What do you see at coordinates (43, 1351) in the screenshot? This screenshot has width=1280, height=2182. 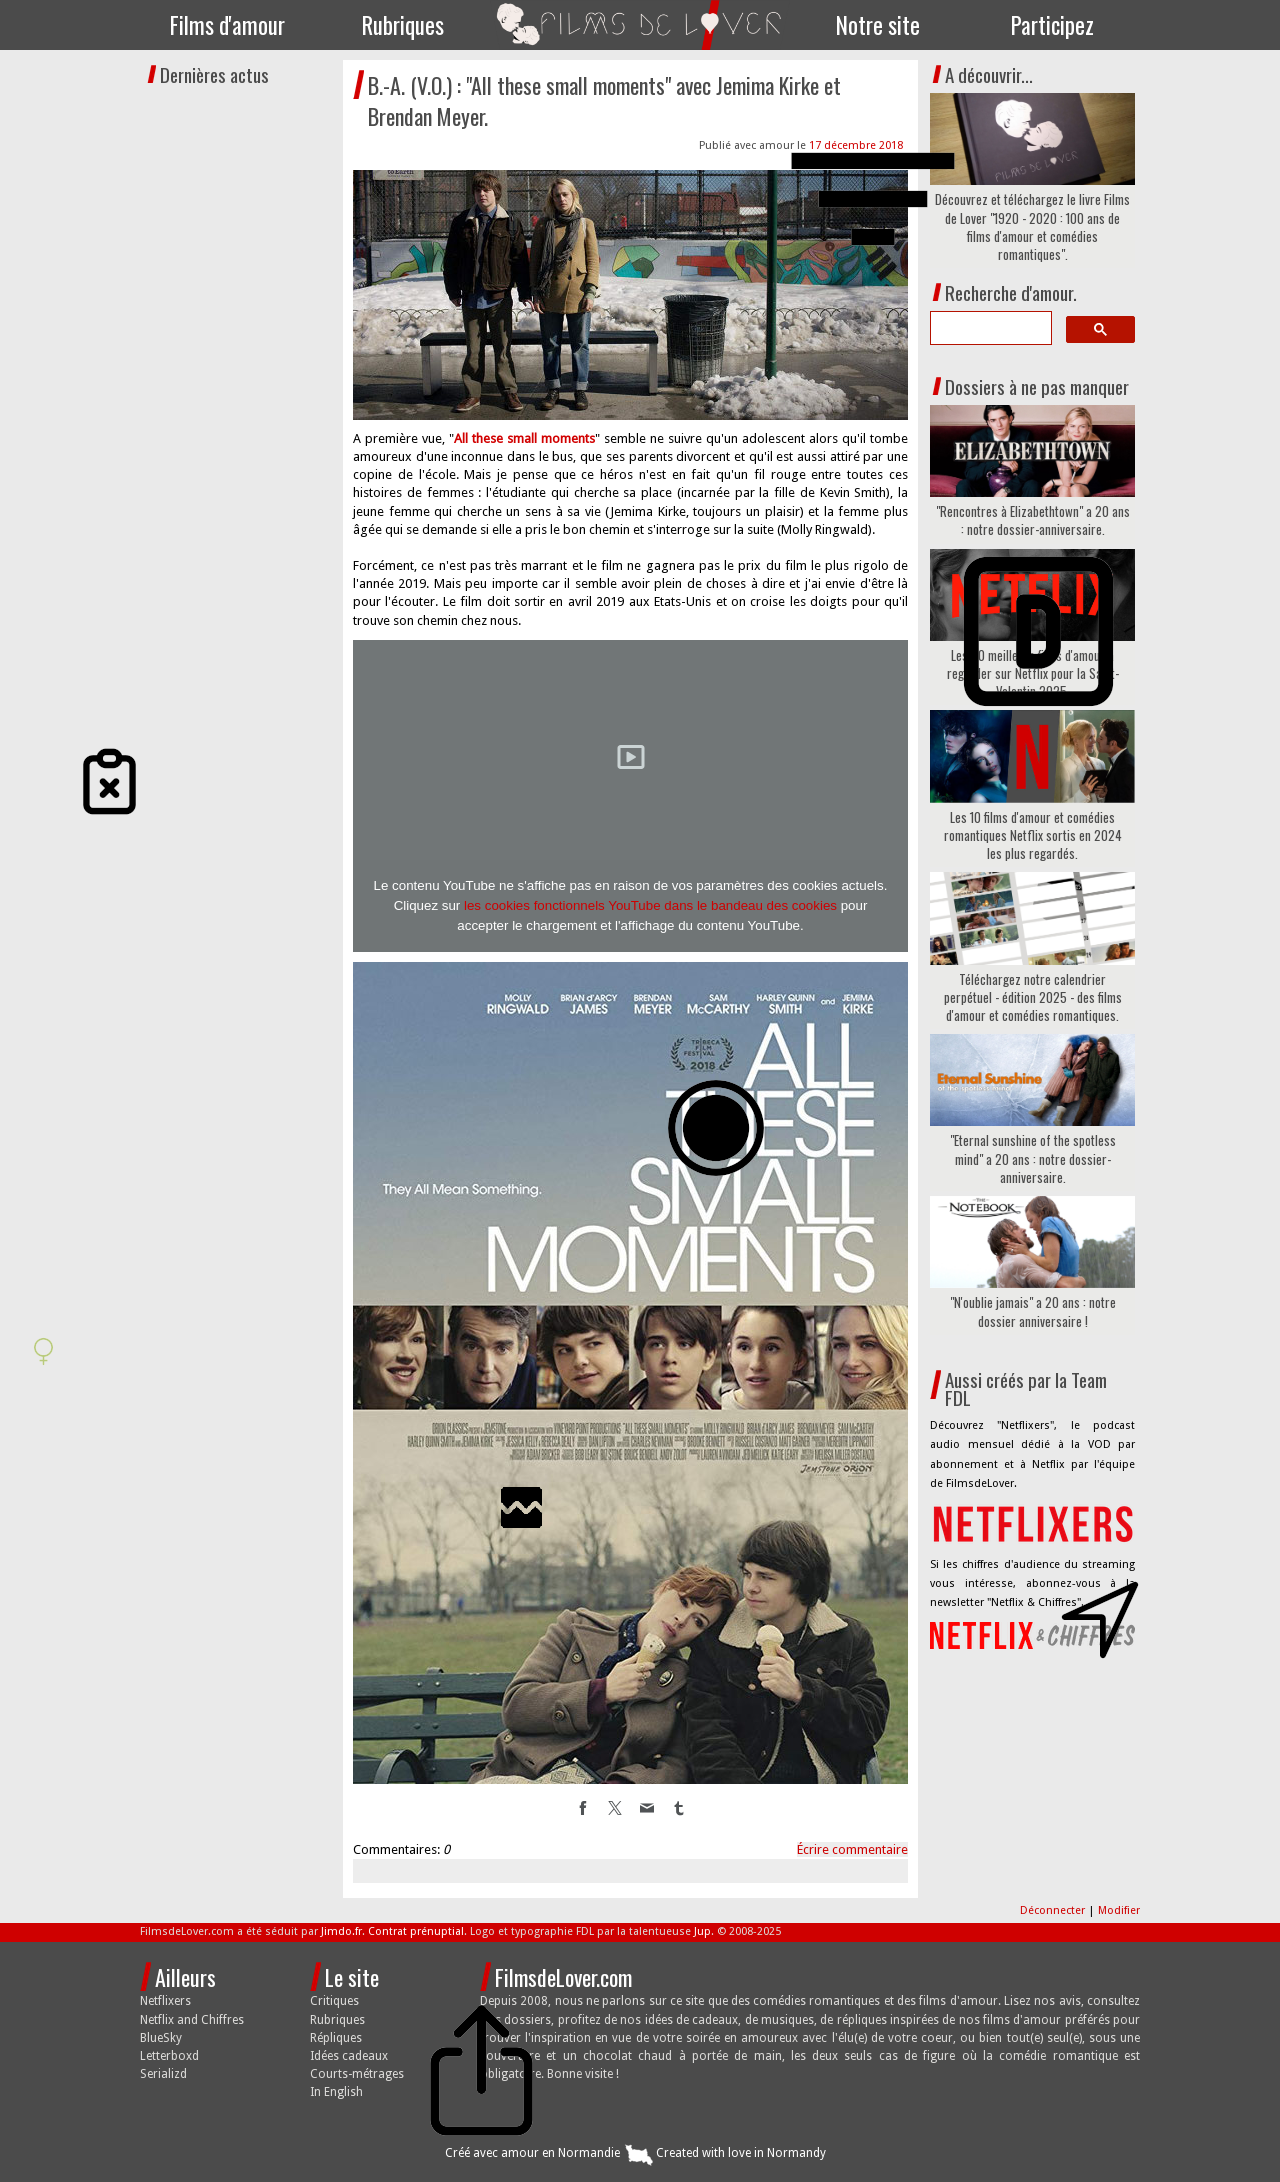 I see `select female gender option` at bounding box center [43, 1351].